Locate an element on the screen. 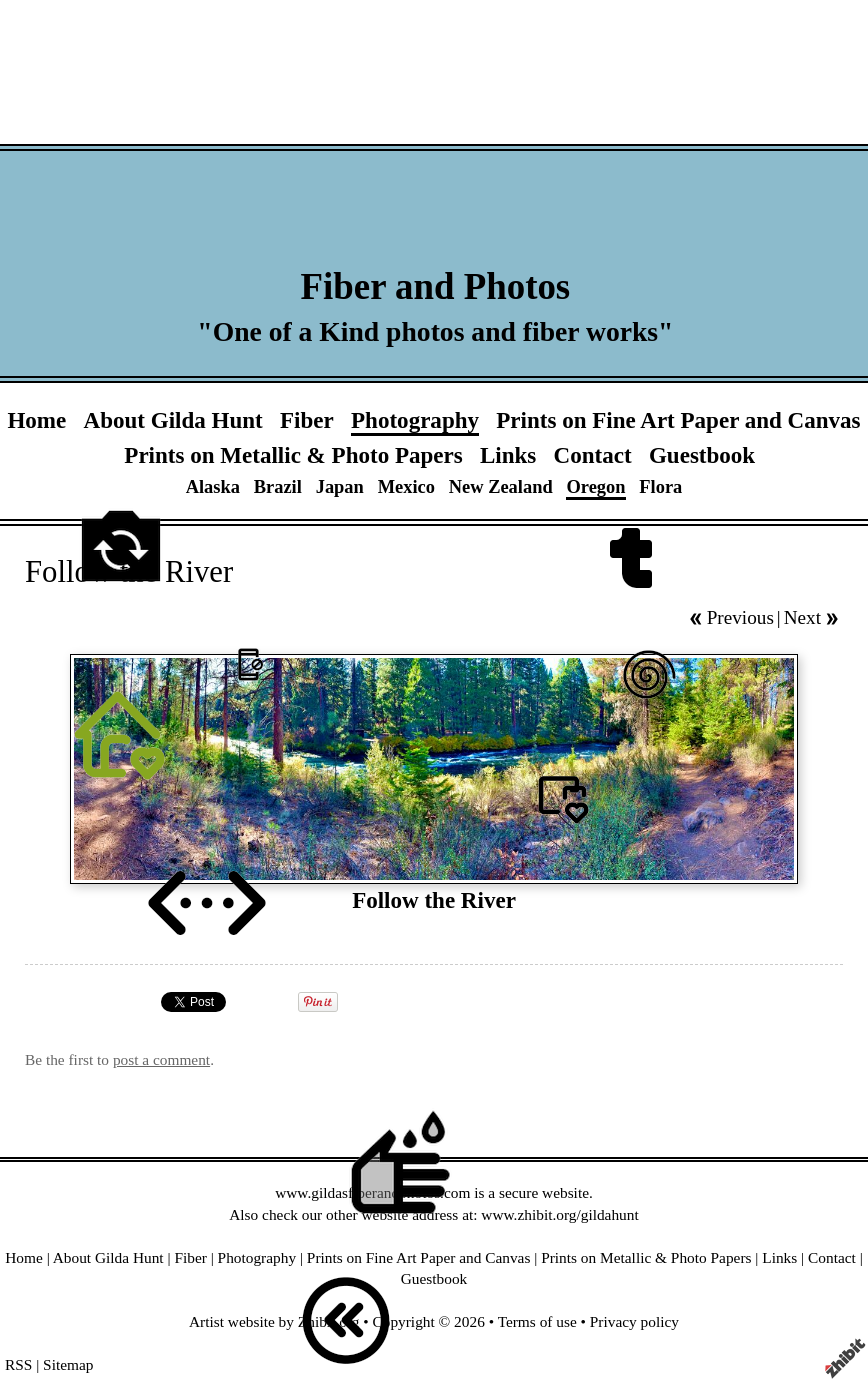  favorite or like a connected device is located at coordinates (562, 797).